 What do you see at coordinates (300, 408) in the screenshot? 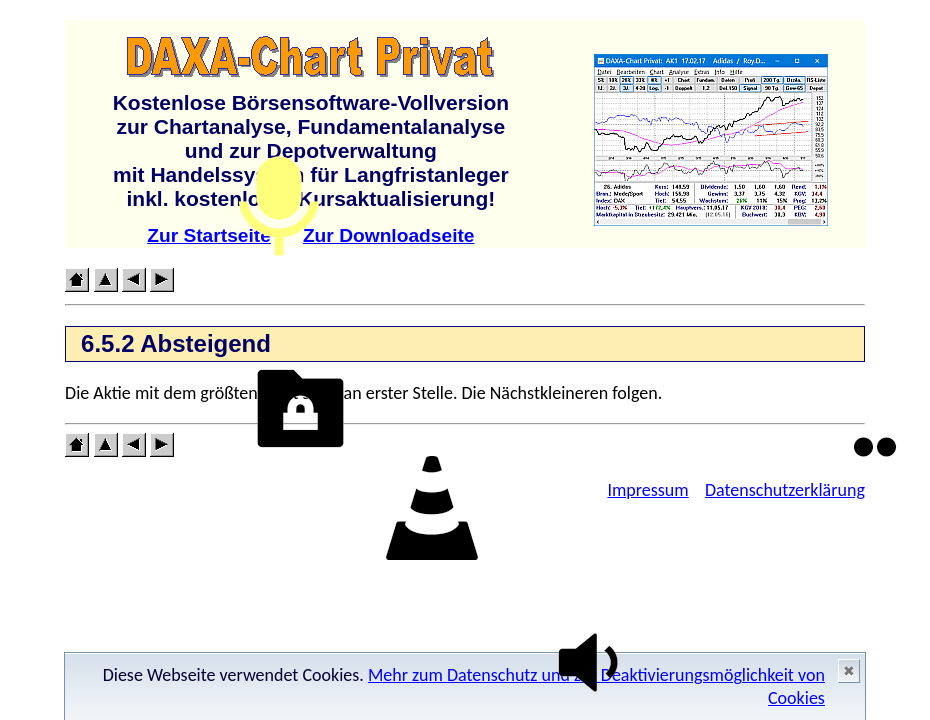
I see `access a password-protected folder` at bounding box center [300, 408].